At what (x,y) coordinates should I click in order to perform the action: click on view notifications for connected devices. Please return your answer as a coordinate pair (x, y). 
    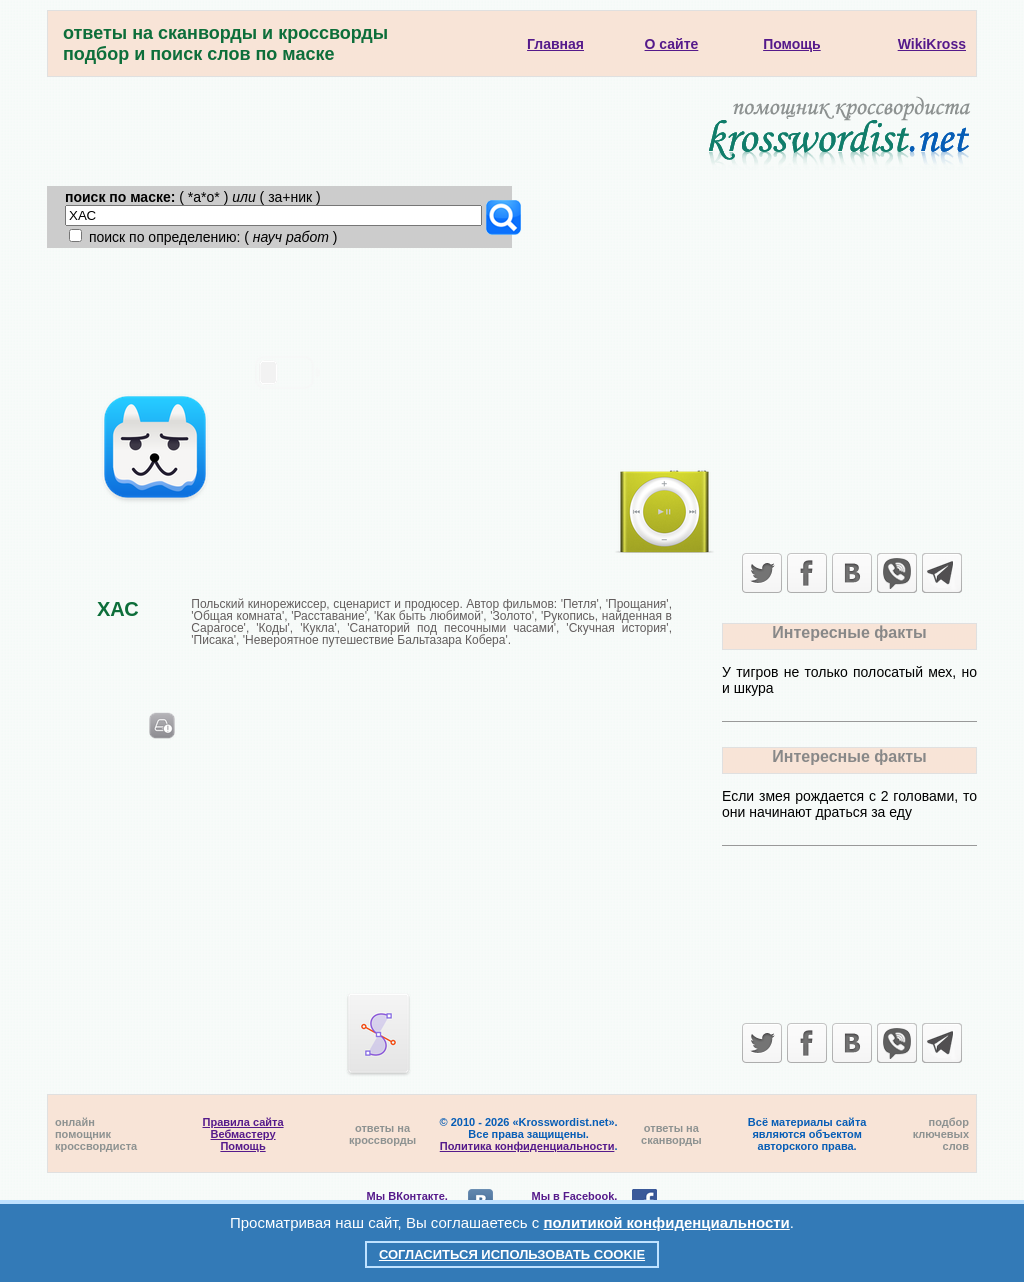
    Looking at the image, I should click on (162, 726).